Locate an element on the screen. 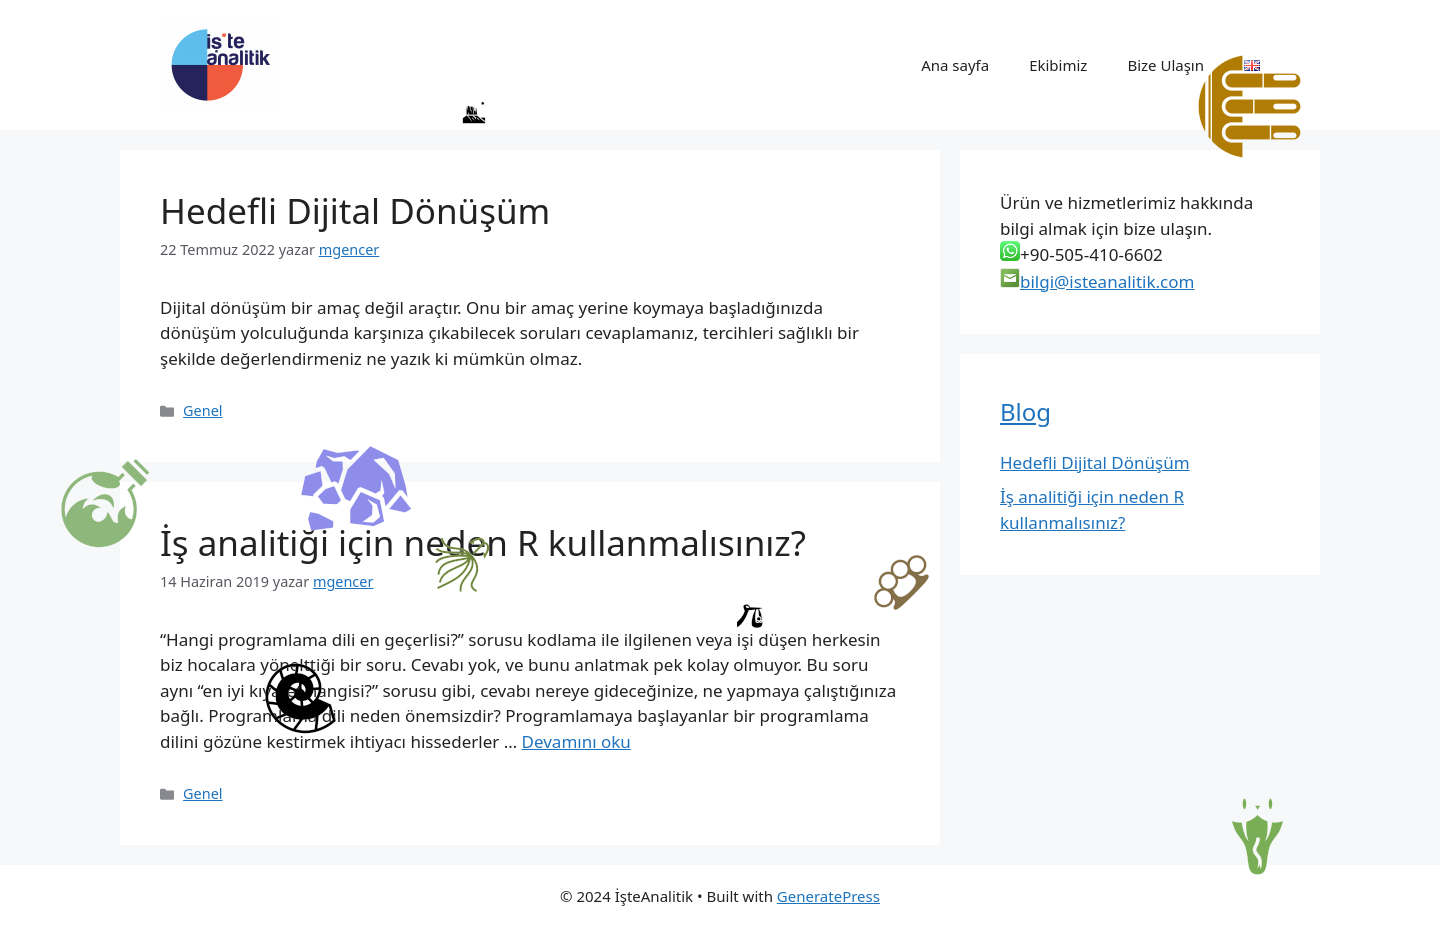 This screenshot has width=1440, height=927. equip brass knuckles weapon is located at coordinates (901, 582).